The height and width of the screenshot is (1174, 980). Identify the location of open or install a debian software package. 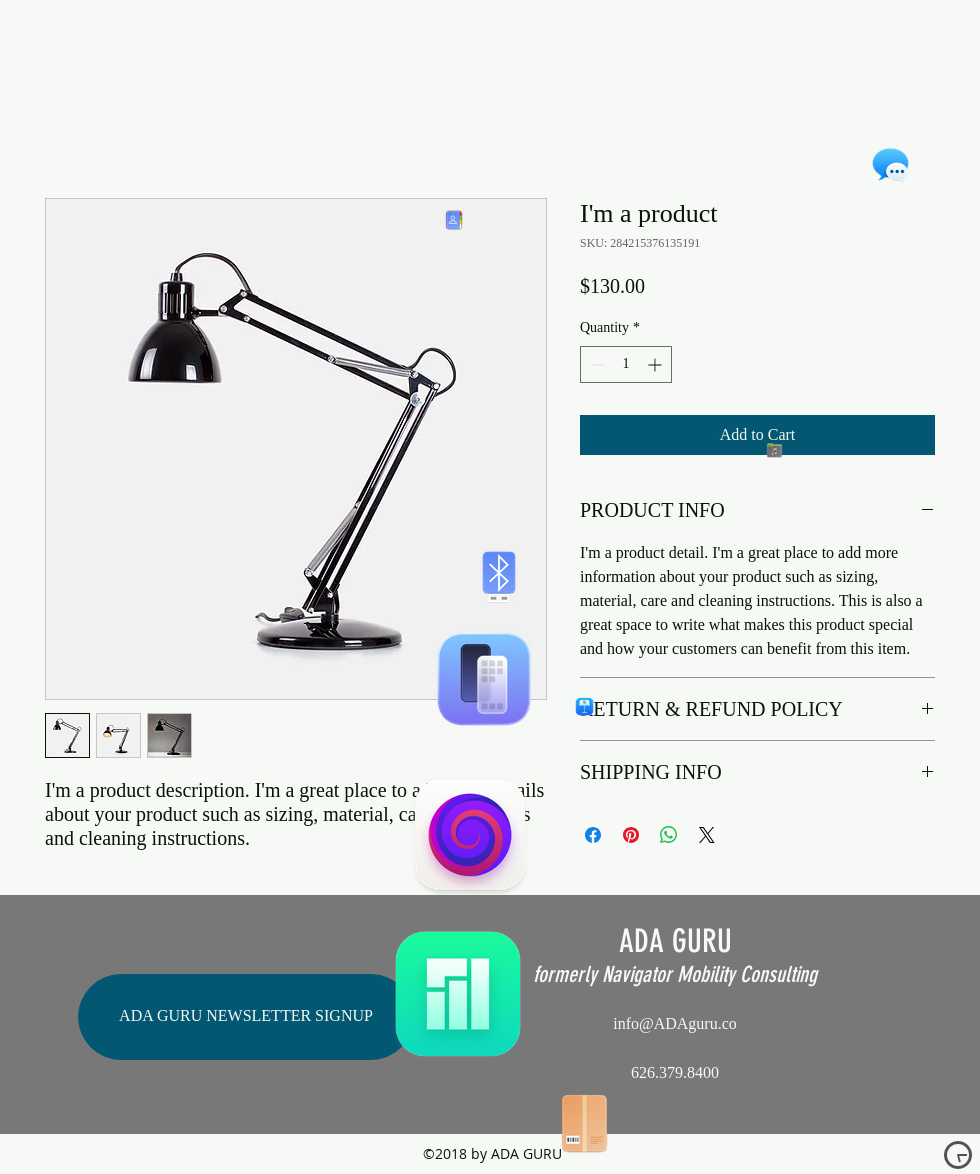
(584, 1123).